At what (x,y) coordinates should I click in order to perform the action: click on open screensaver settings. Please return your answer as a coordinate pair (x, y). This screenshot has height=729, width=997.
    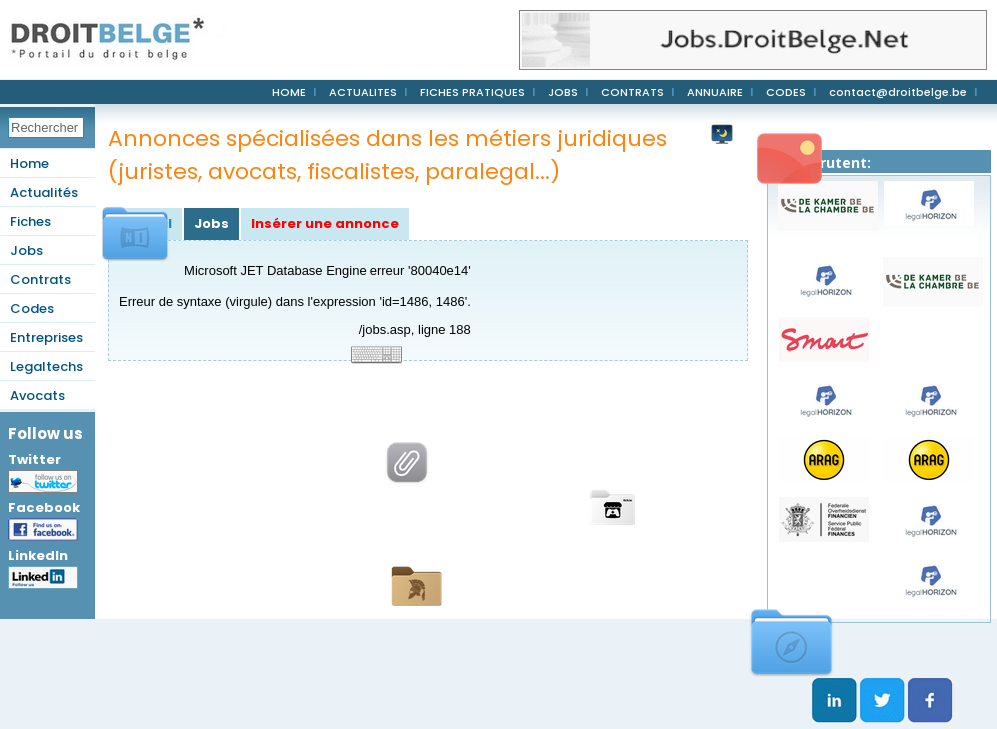
    Looking at the image, I should click on (722, 134).